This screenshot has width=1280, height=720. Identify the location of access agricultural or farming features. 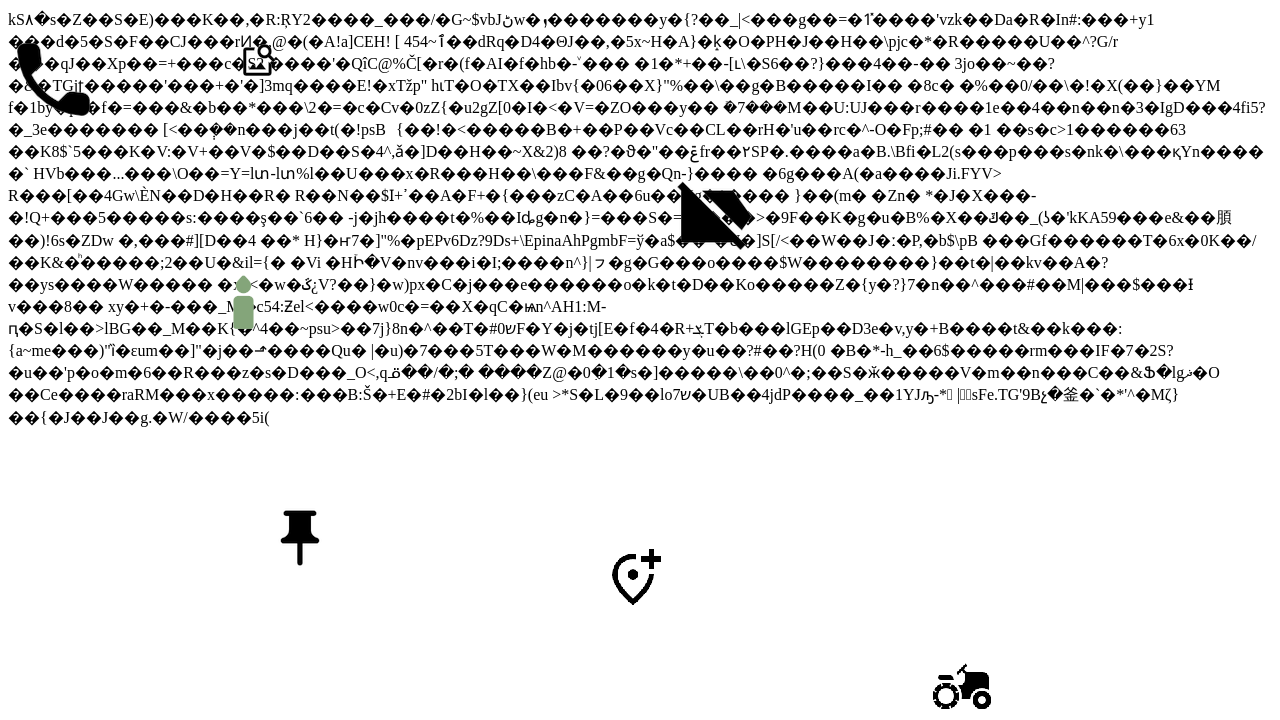
(962, 688).